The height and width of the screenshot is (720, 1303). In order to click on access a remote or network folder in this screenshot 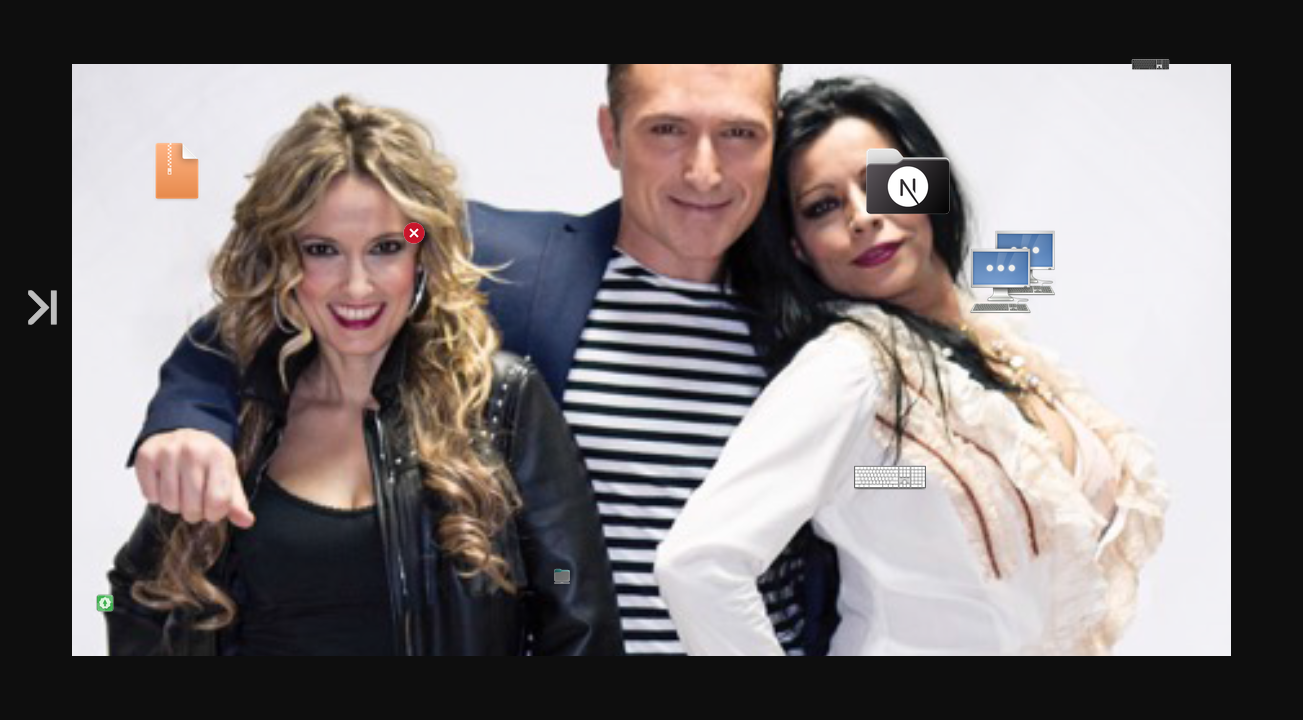, I will do `click(562, 576)`.